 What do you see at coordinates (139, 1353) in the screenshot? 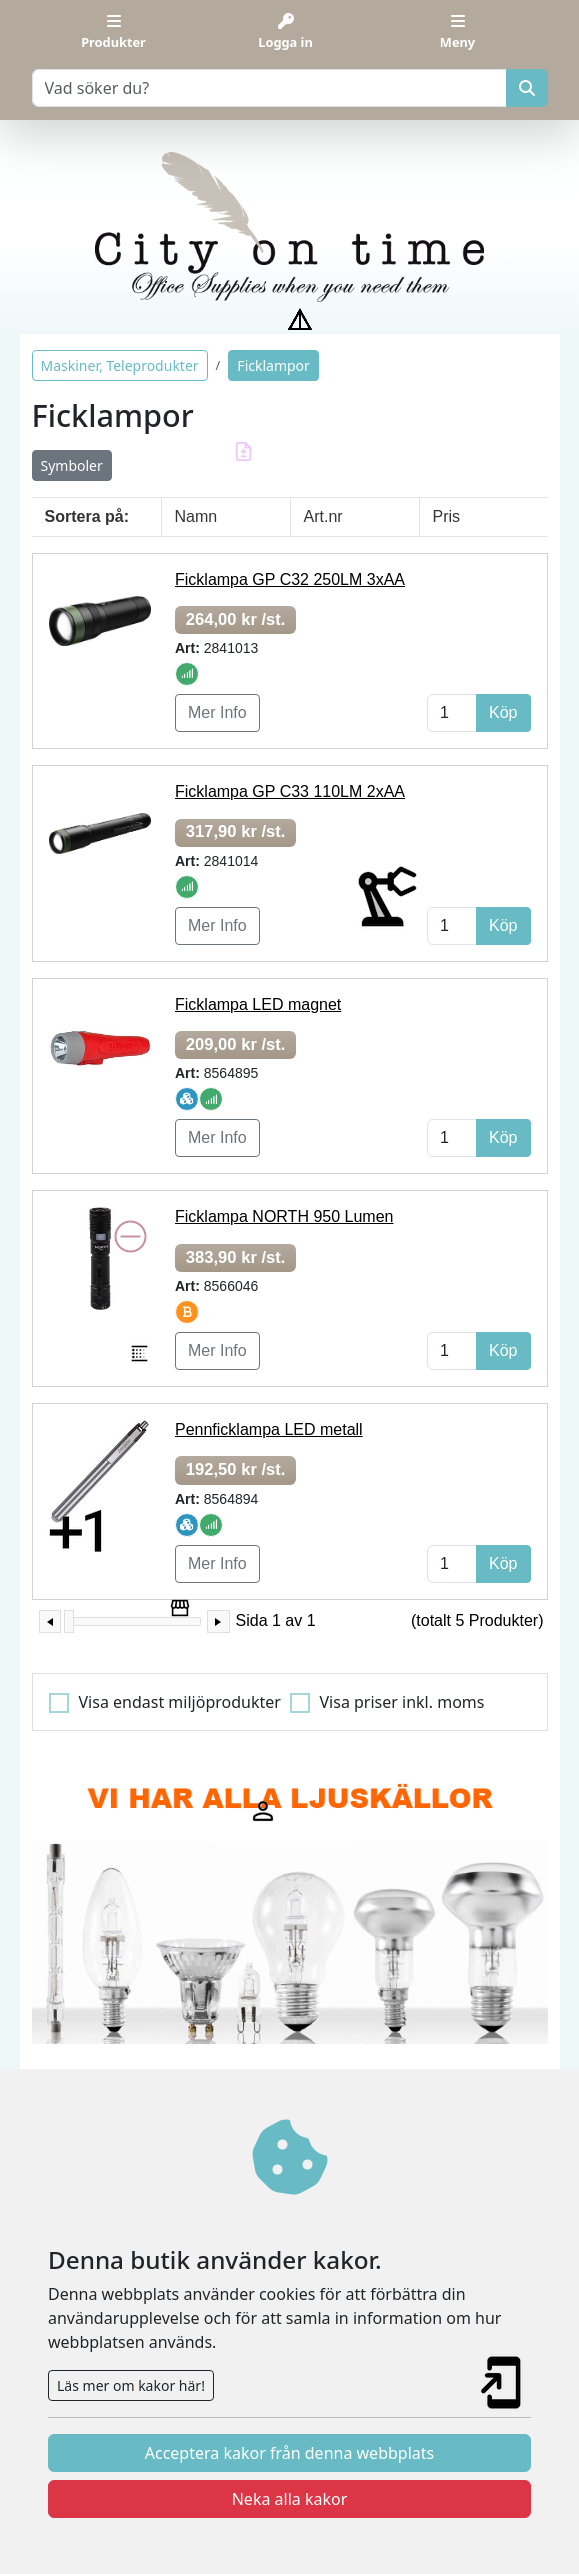
I see `apply linear blur effect to image` at bounding box center [139, 1353].